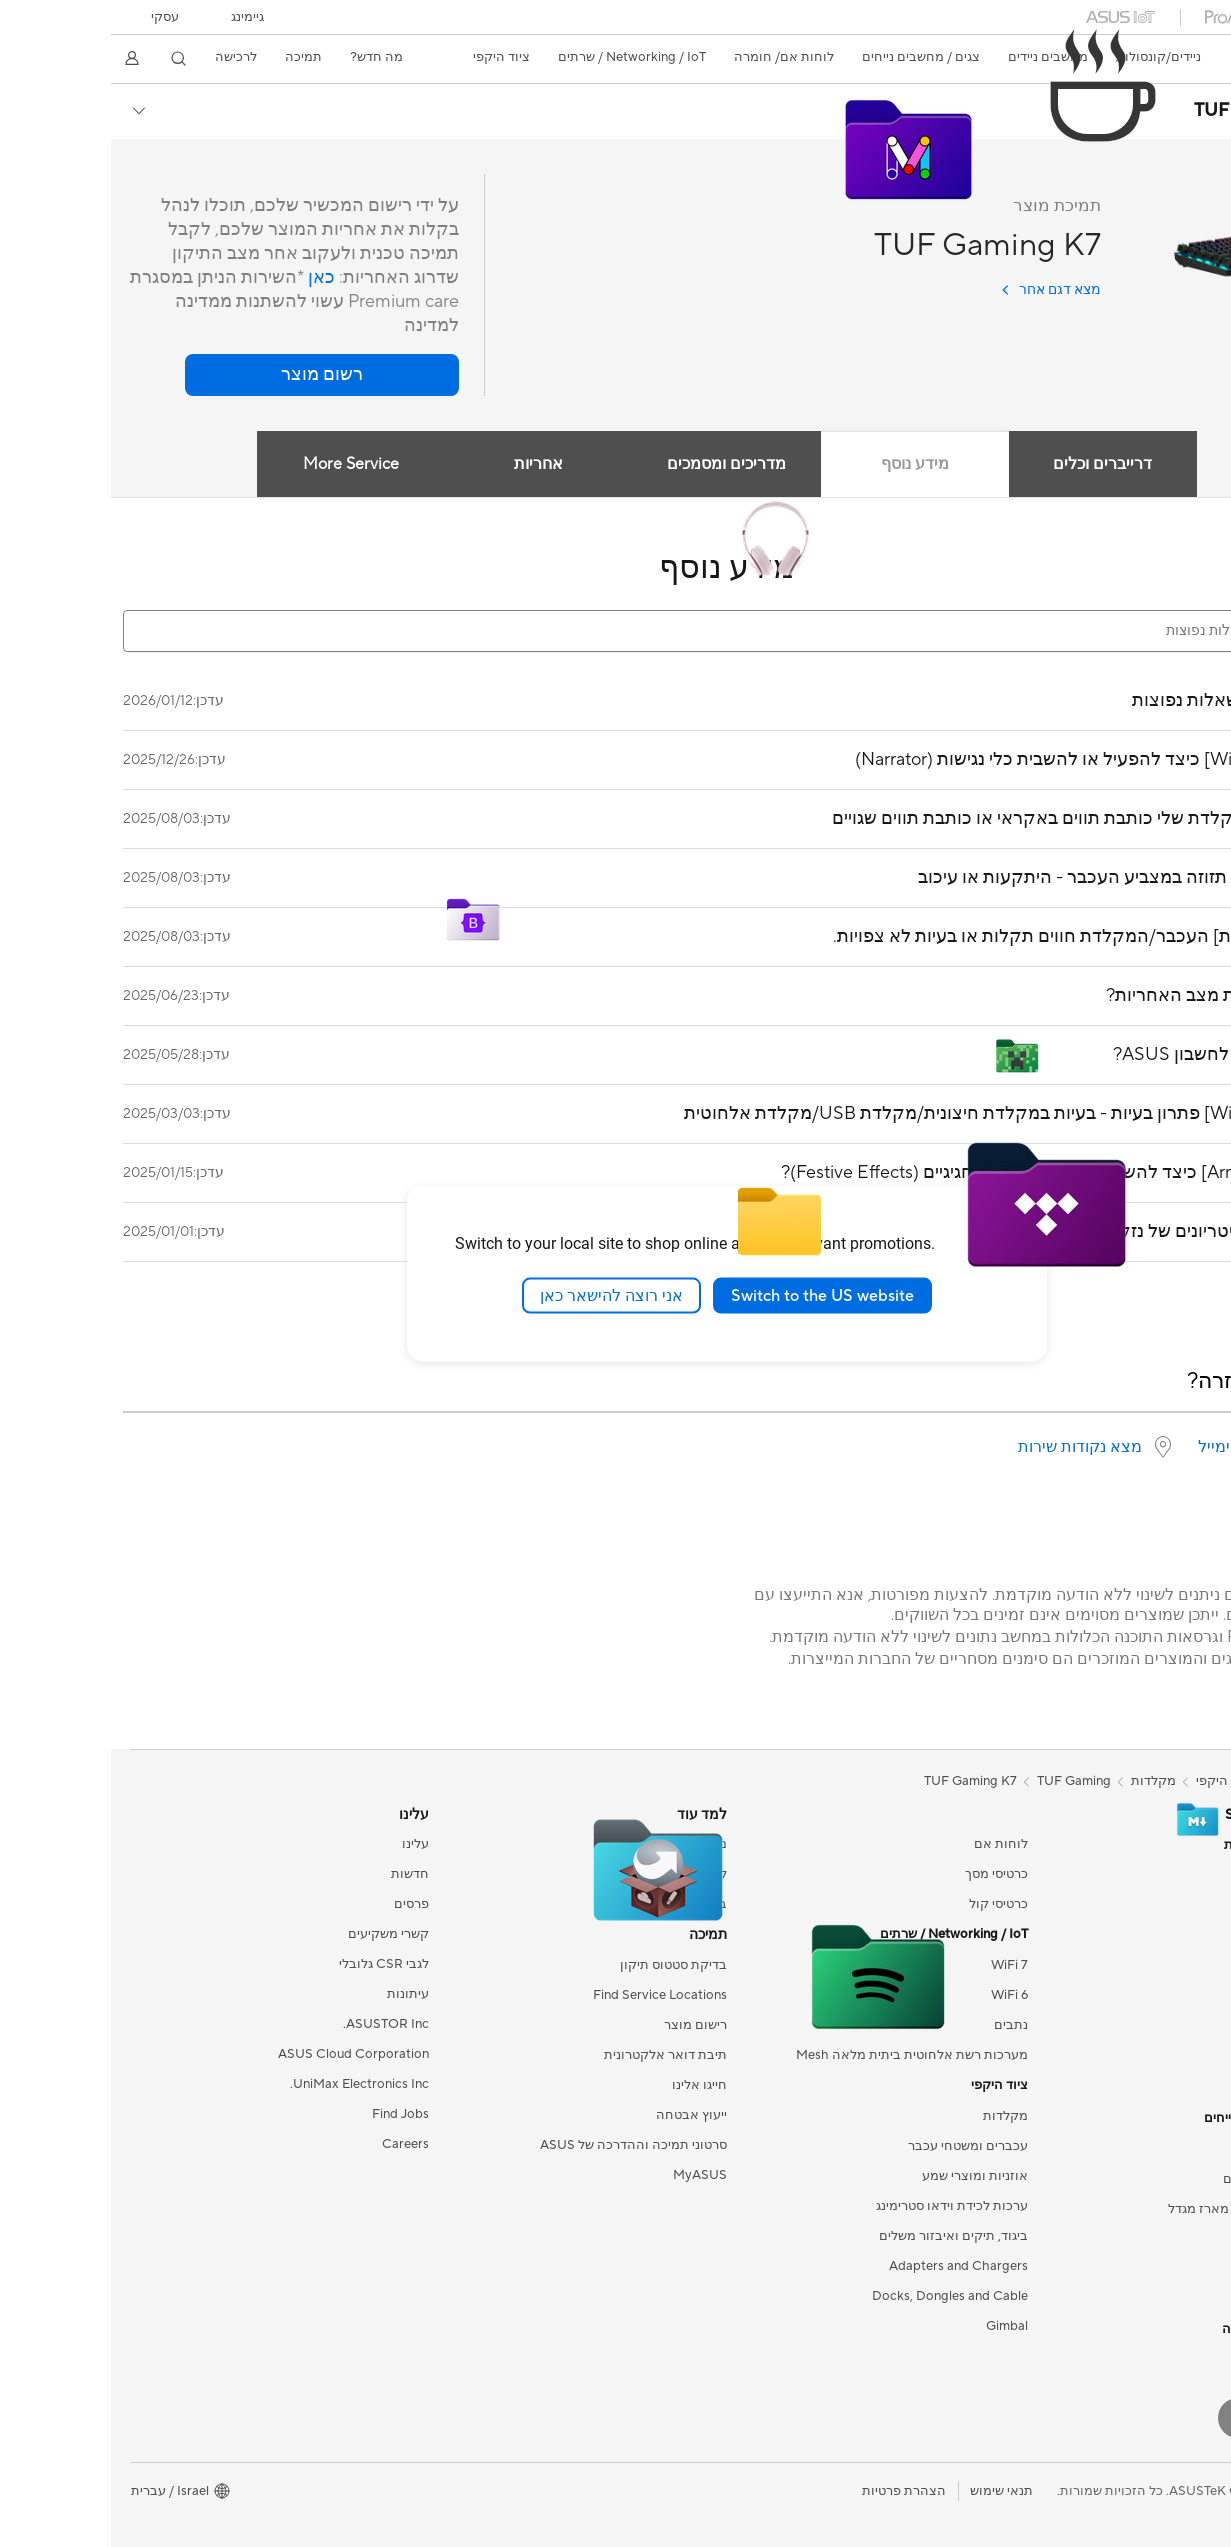 This screenshot has width=1231, height=2547. Describe the element at coordinates (473, 921) in the screenshot. I see `open bootstrap framework project folder` at that location.